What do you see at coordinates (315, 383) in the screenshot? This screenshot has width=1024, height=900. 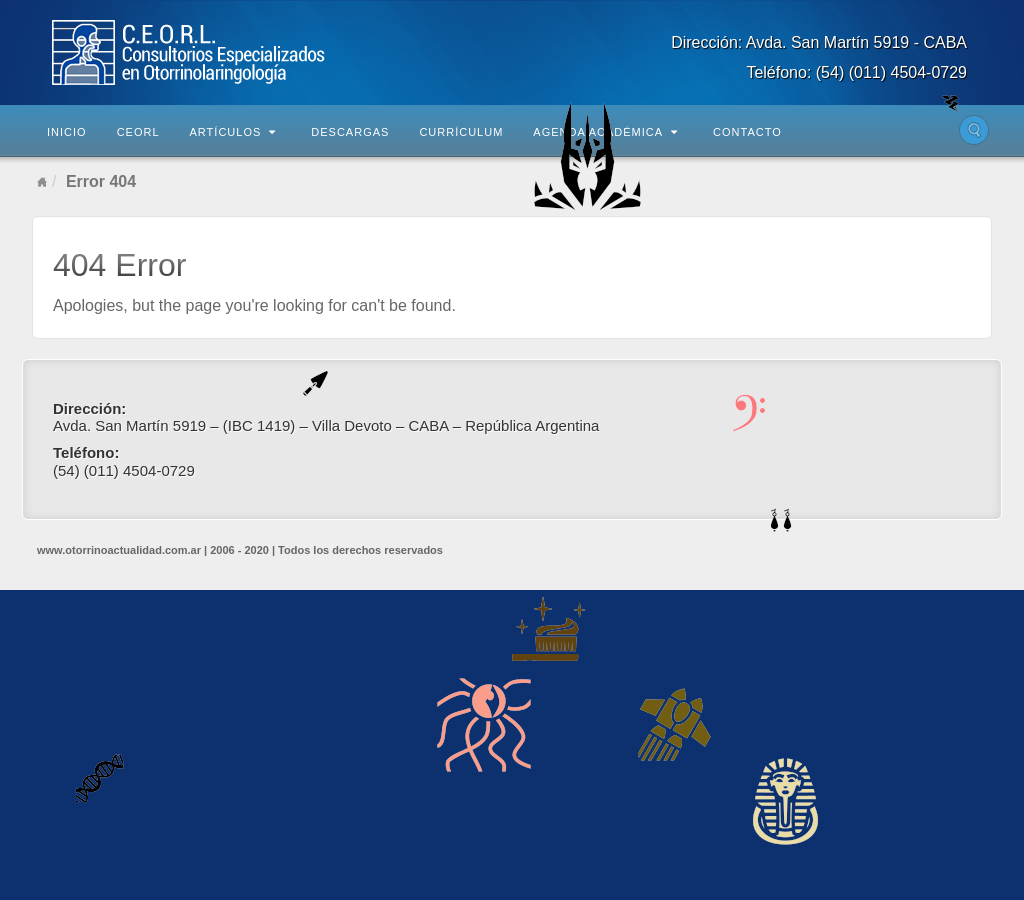 I see `access gardening or landscaping tools` at bounding box center [315, 383].